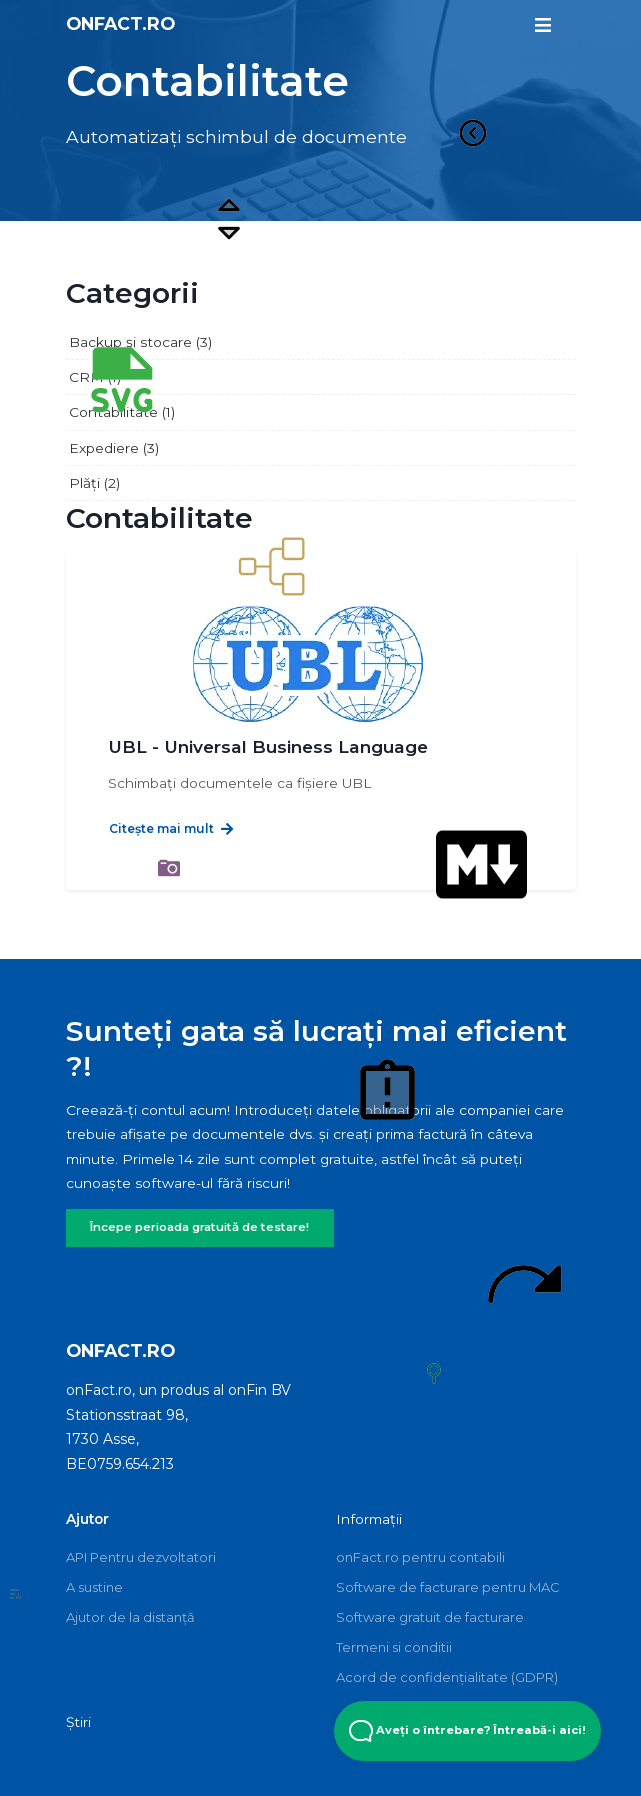 The height and width of the screenshot is (1796, 641). What do you see at coordinates (275, 566) in the screenshot?
I see `view hierarchical data or folder structure` at bounding box center [275, 566].